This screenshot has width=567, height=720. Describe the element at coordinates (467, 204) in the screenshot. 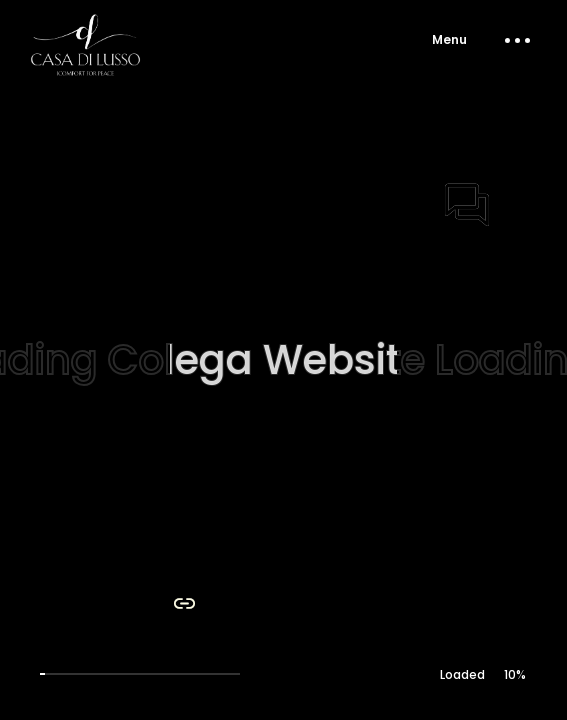

I see `open your conversations` at that location.